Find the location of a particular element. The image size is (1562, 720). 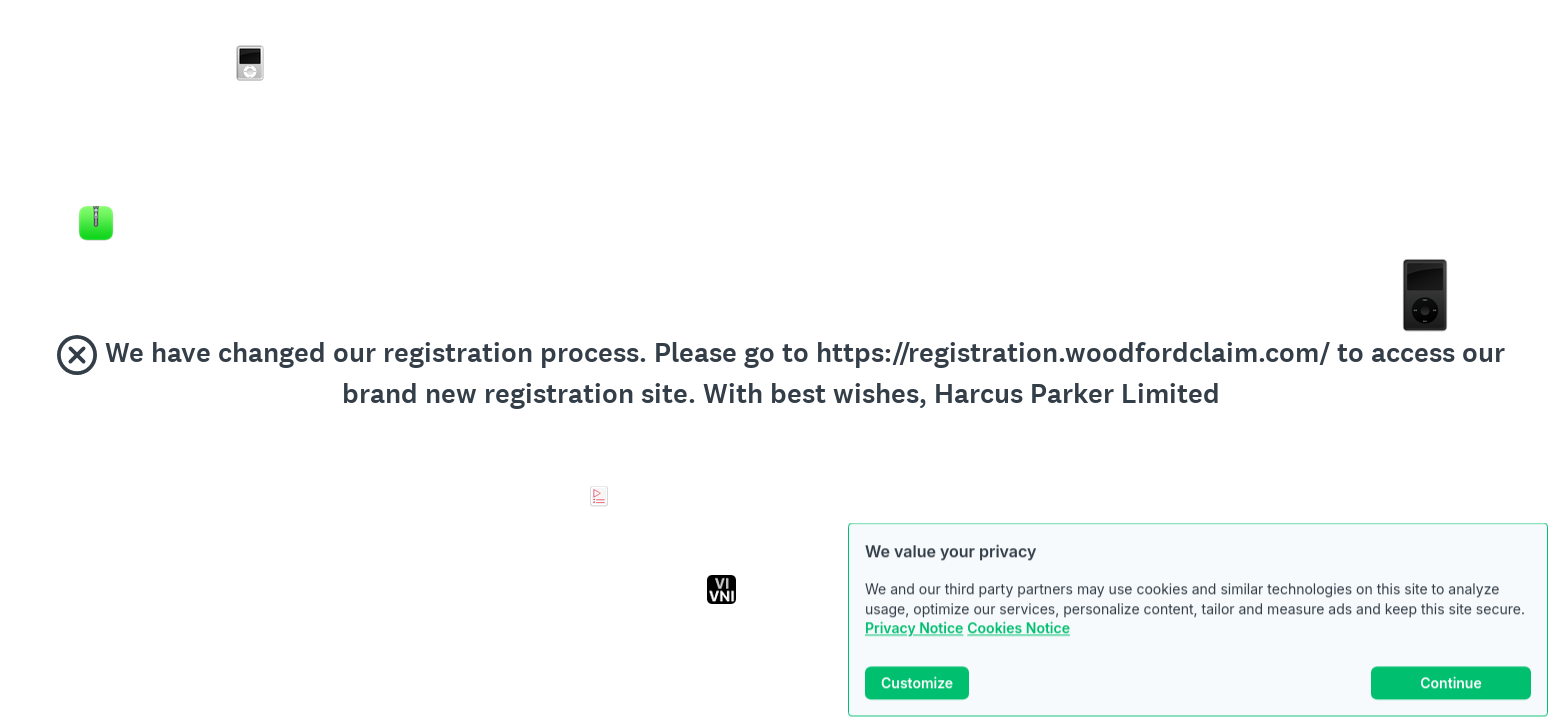

open archive utility to compress or extract files is located at coordinates (96, 223).